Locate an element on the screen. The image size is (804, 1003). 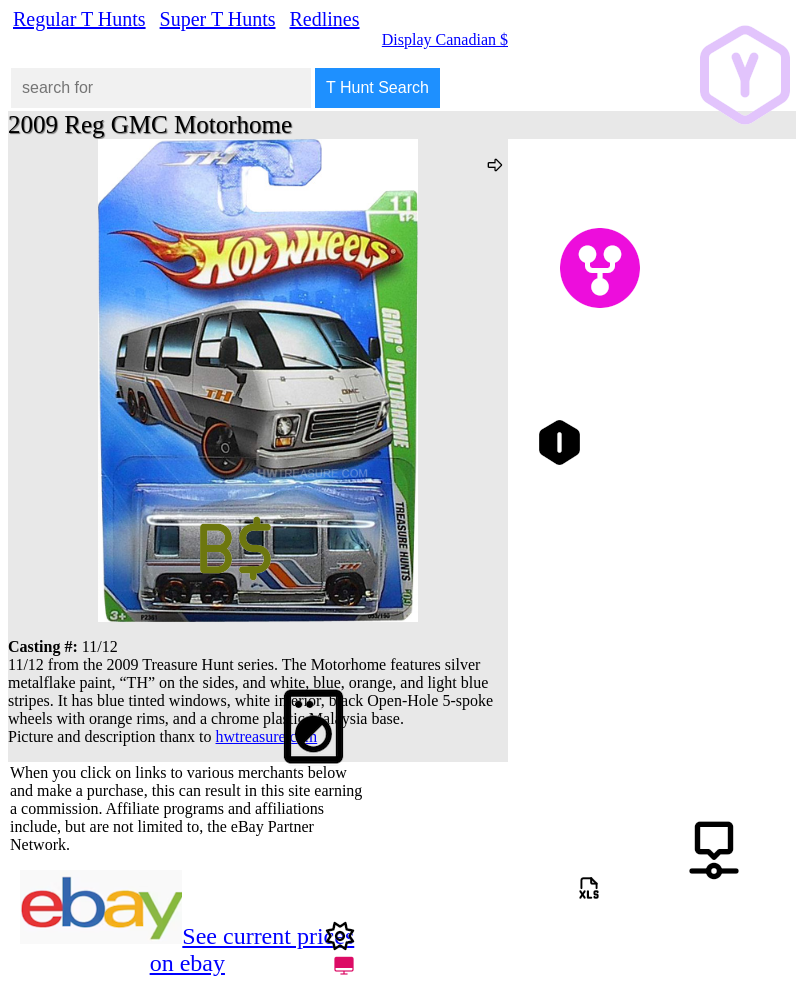
indicates an Excel spreadsheet file is located at coordinates (589, 888).